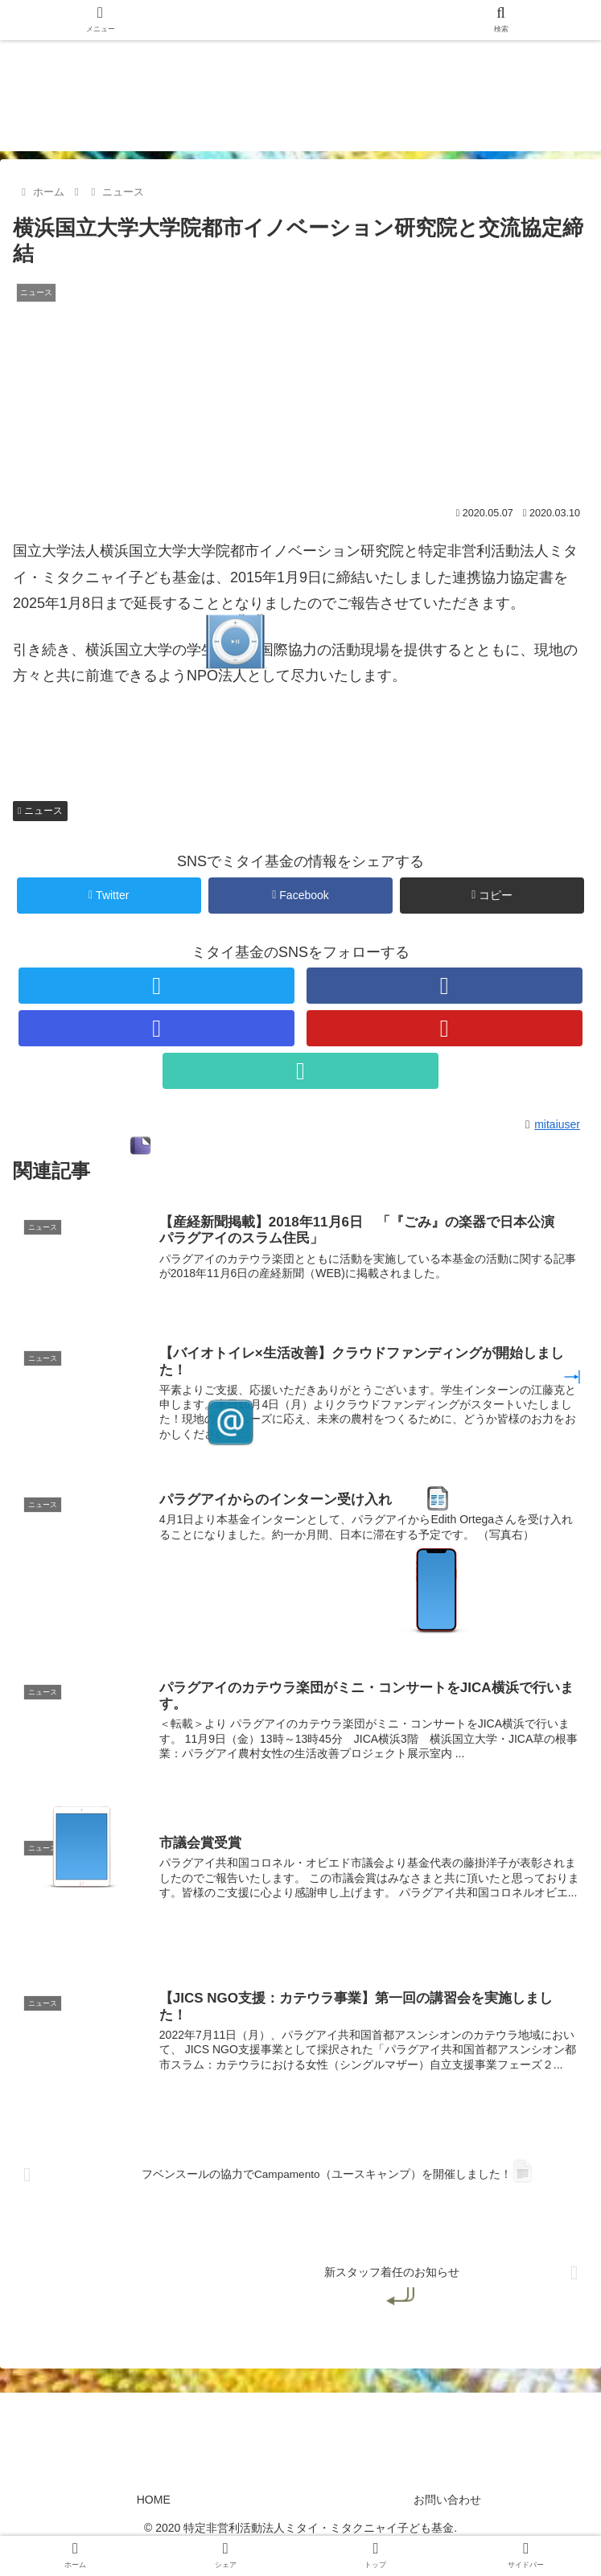 The image size is (601, 2576). I want to click on reply to all recipients of an email, so click(400, 2295).